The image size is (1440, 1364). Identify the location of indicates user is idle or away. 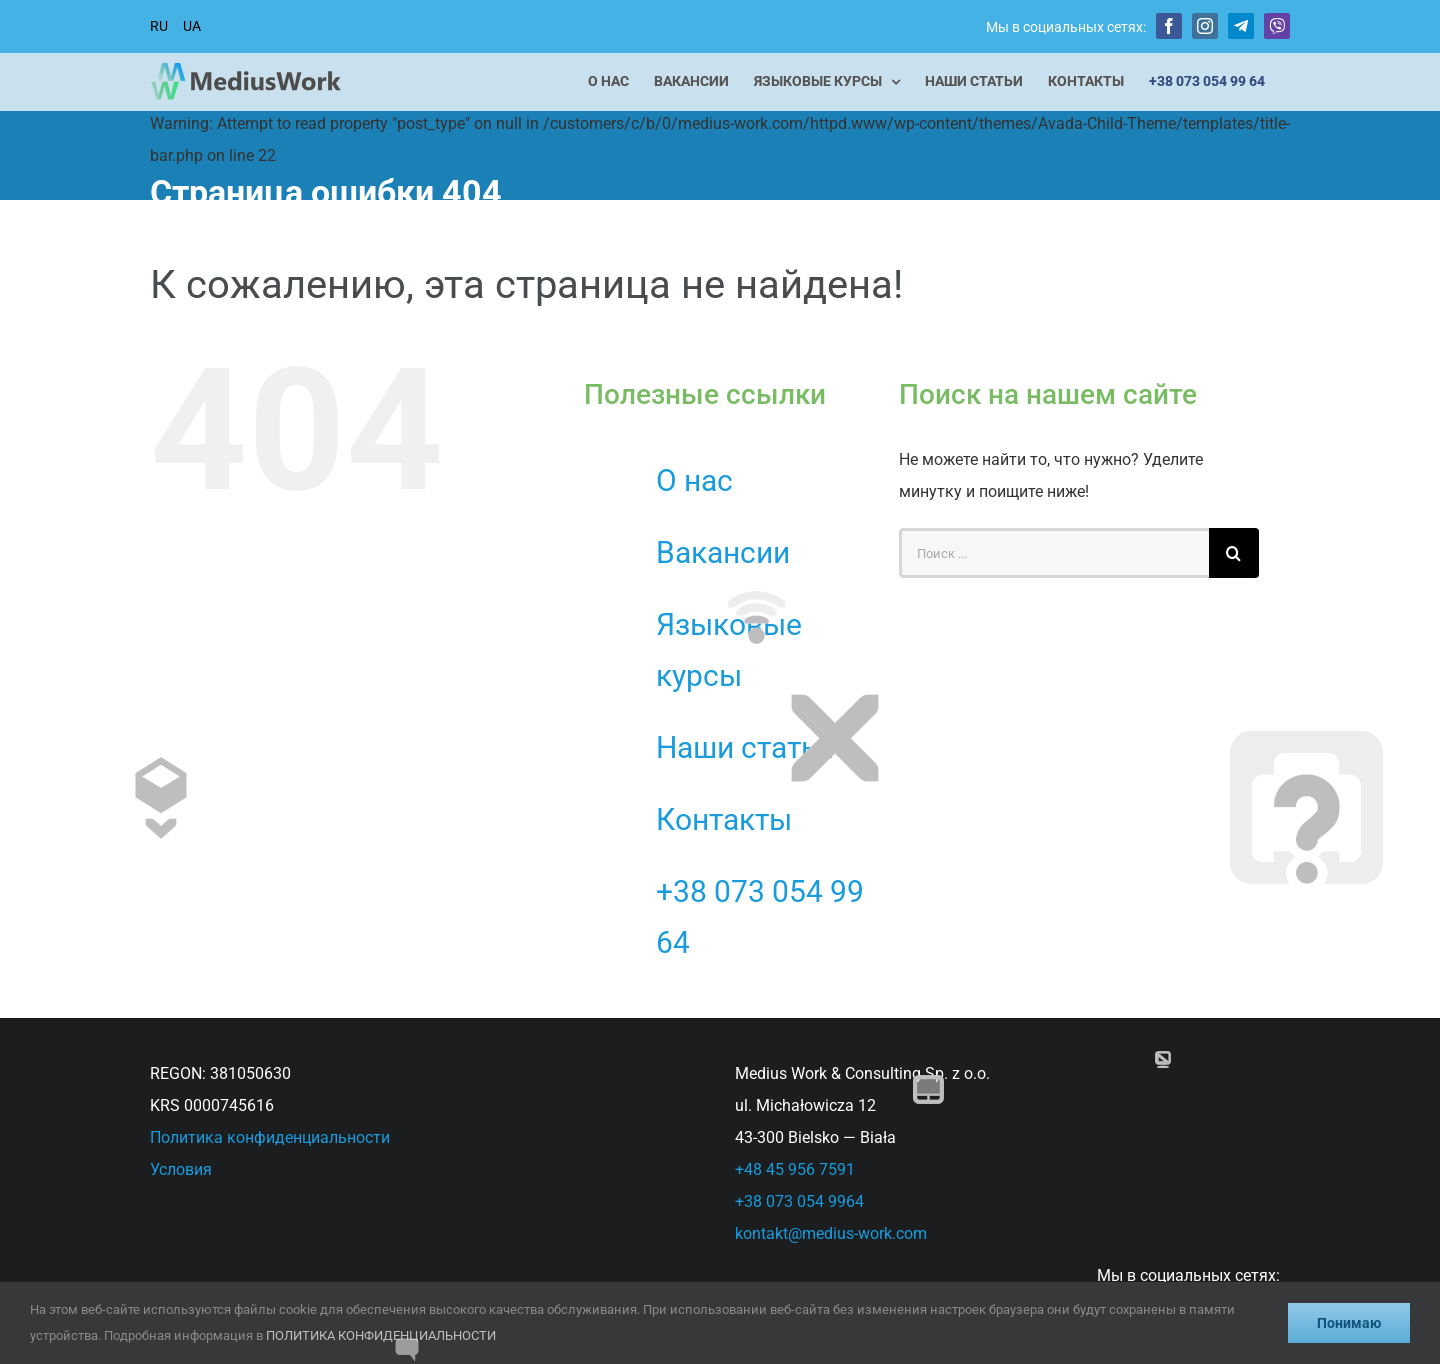
(407, 1350).